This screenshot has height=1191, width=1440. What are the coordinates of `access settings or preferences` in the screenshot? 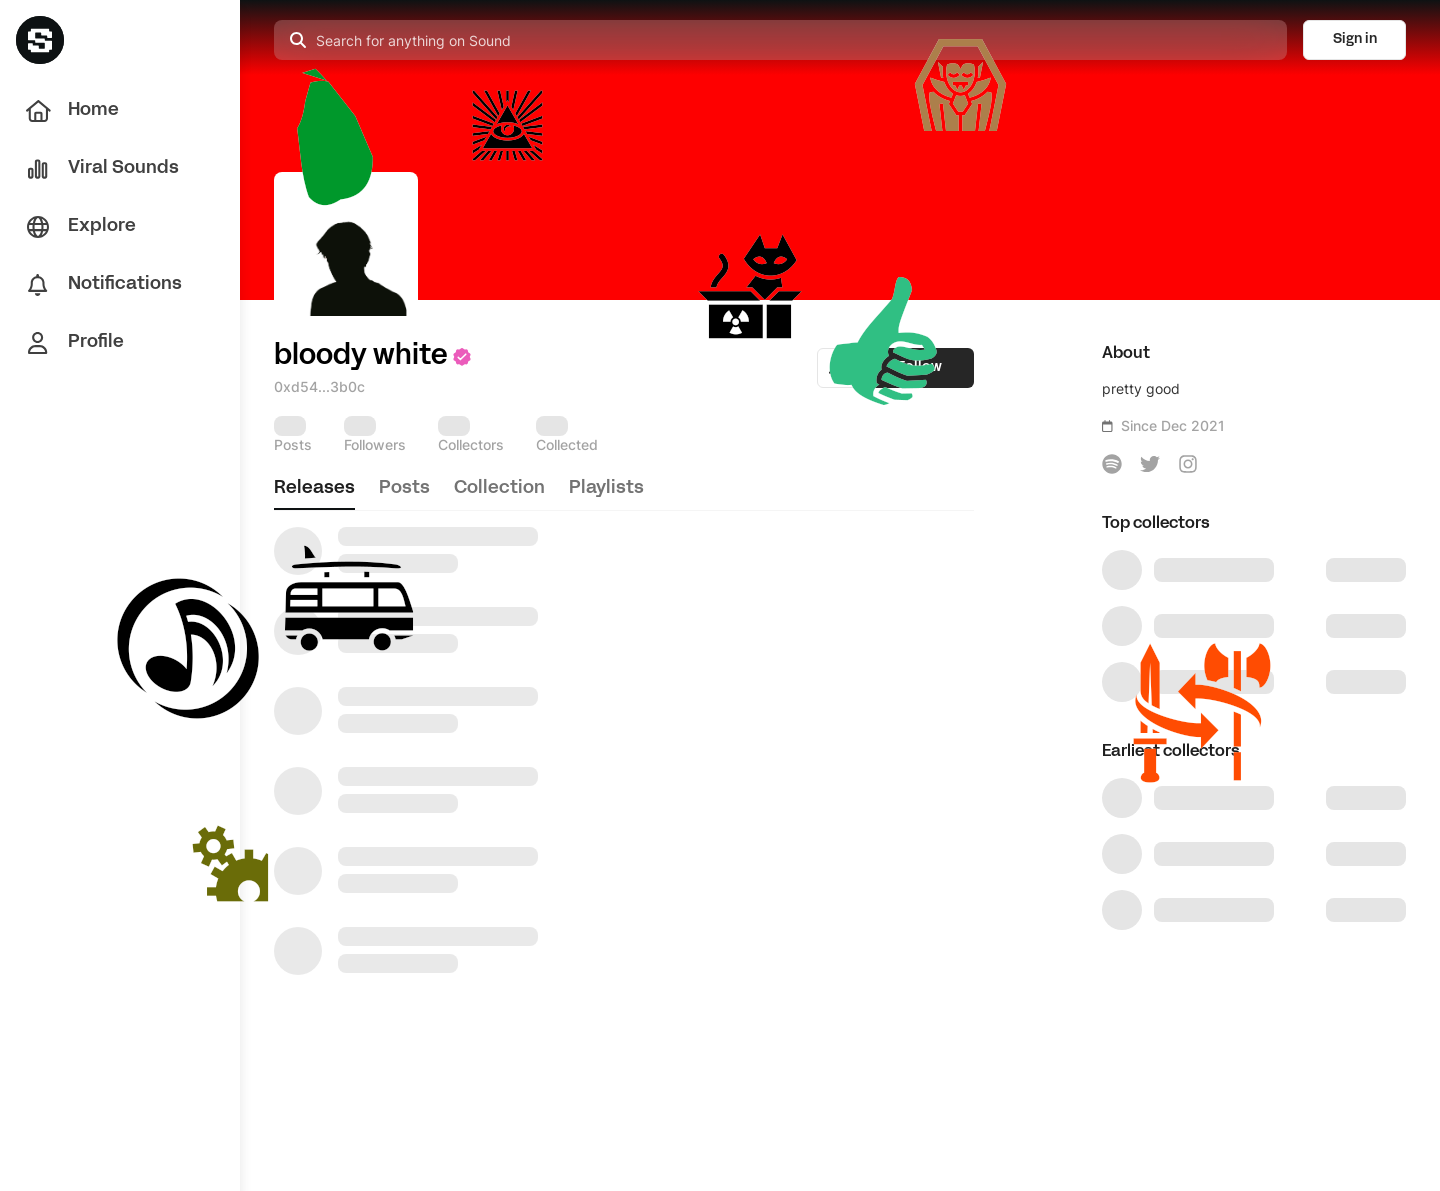 It's located at (230, 863).